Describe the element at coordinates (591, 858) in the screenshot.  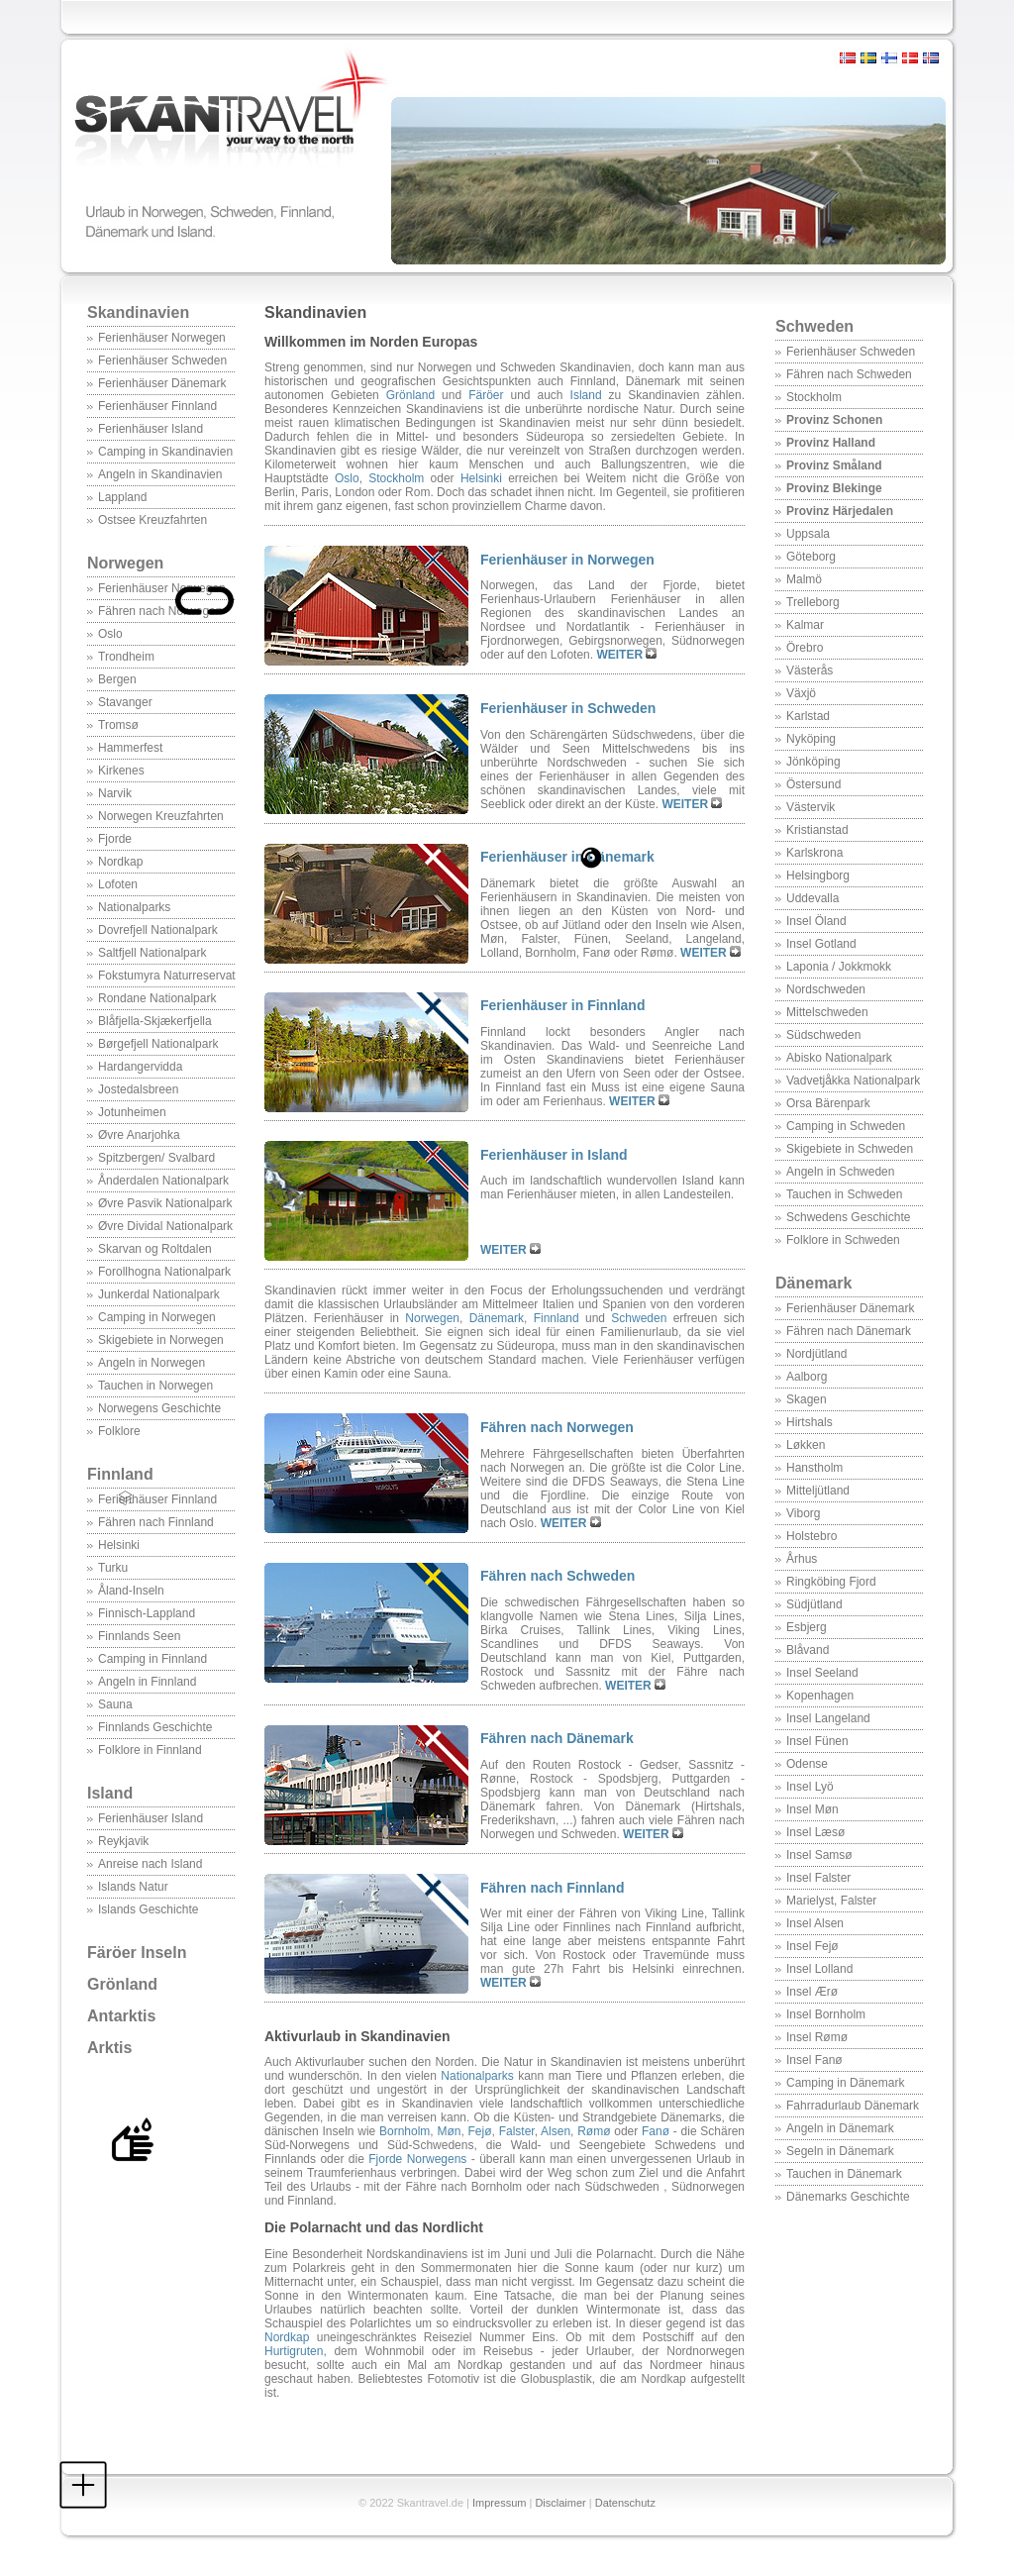
I see `access music or audio library` at that location.